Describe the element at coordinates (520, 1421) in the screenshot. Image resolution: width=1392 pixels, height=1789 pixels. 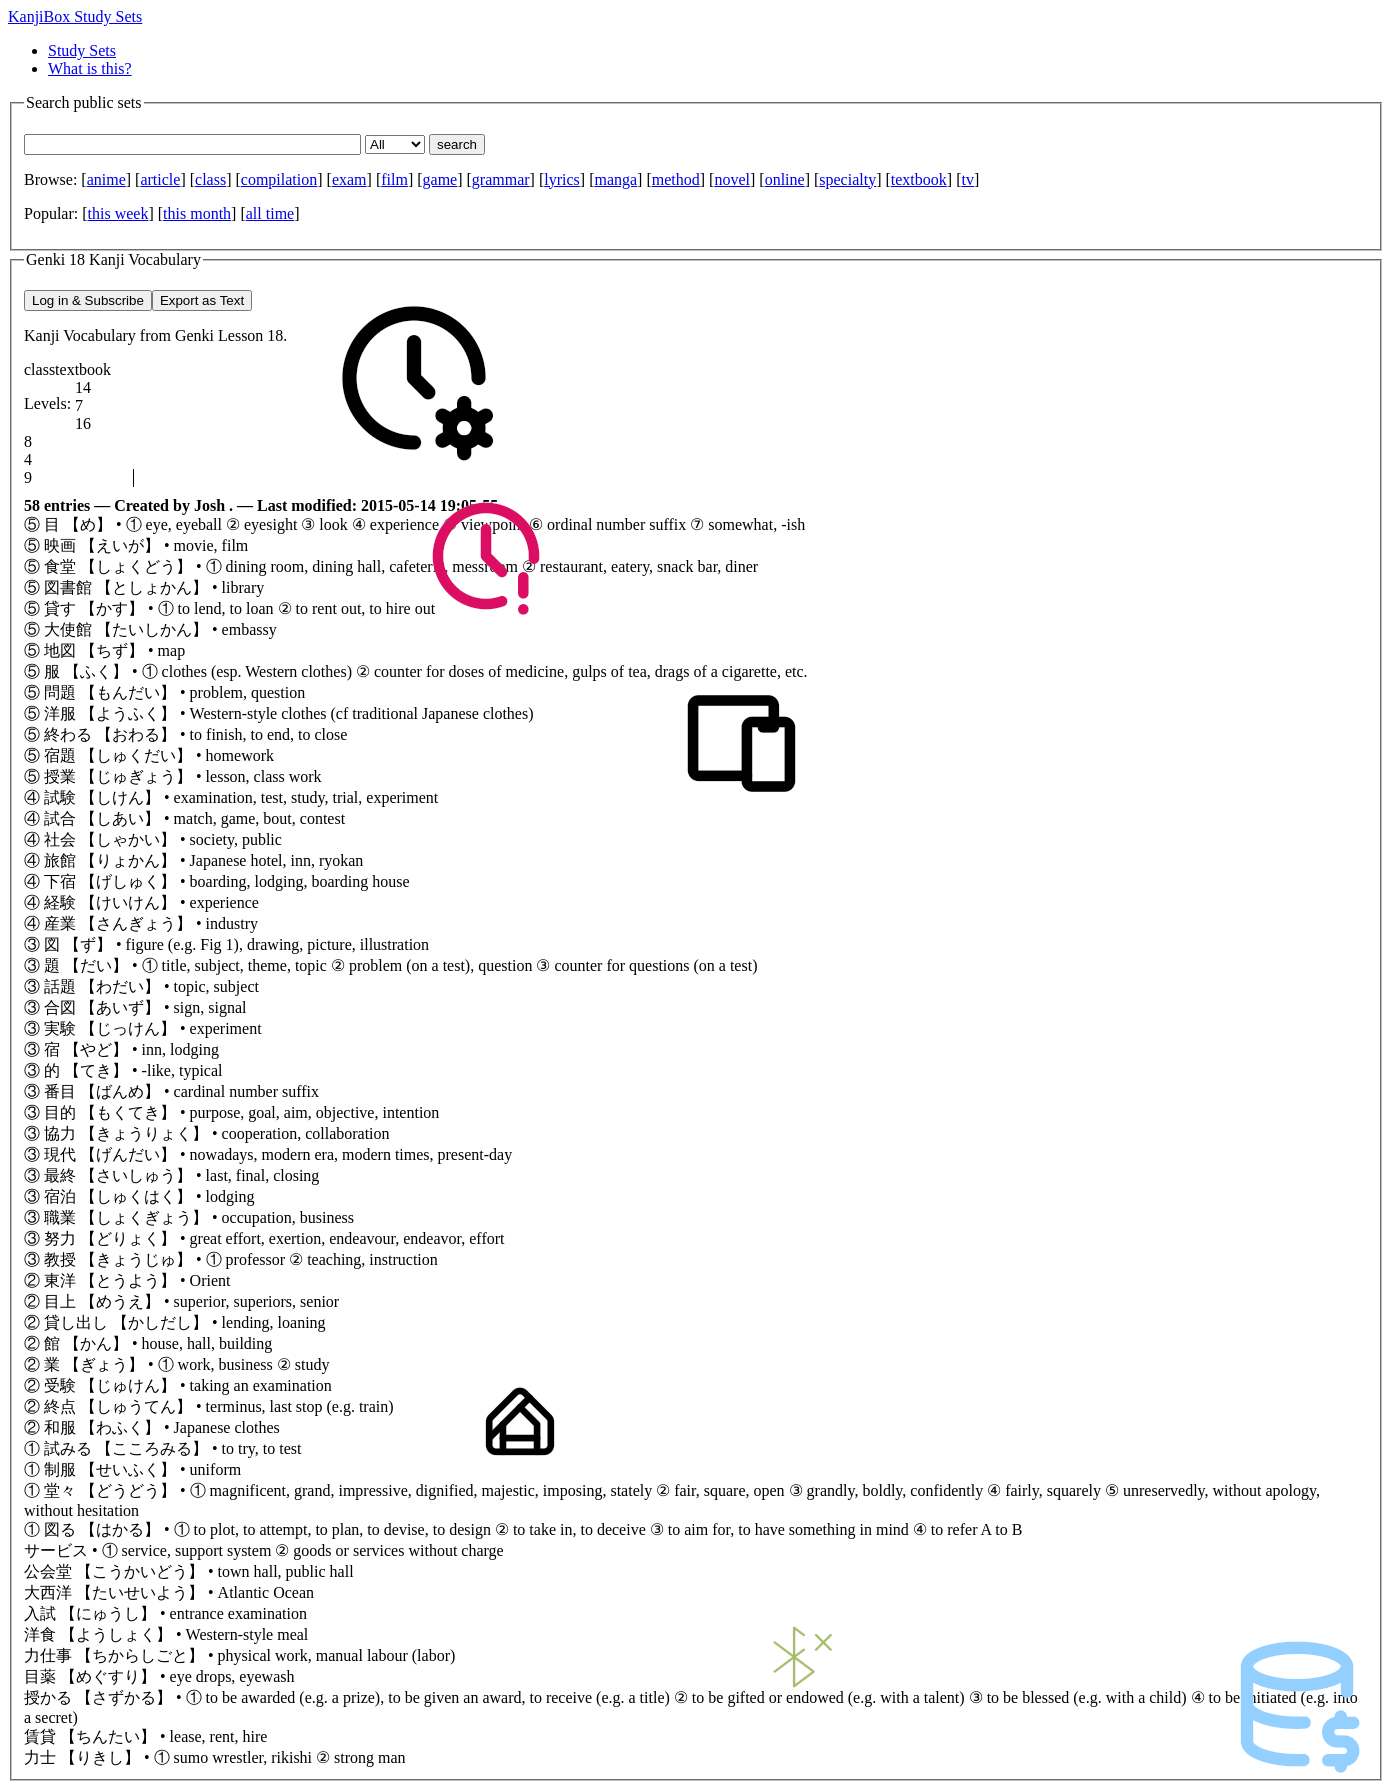
I see `open google home app` at that location.